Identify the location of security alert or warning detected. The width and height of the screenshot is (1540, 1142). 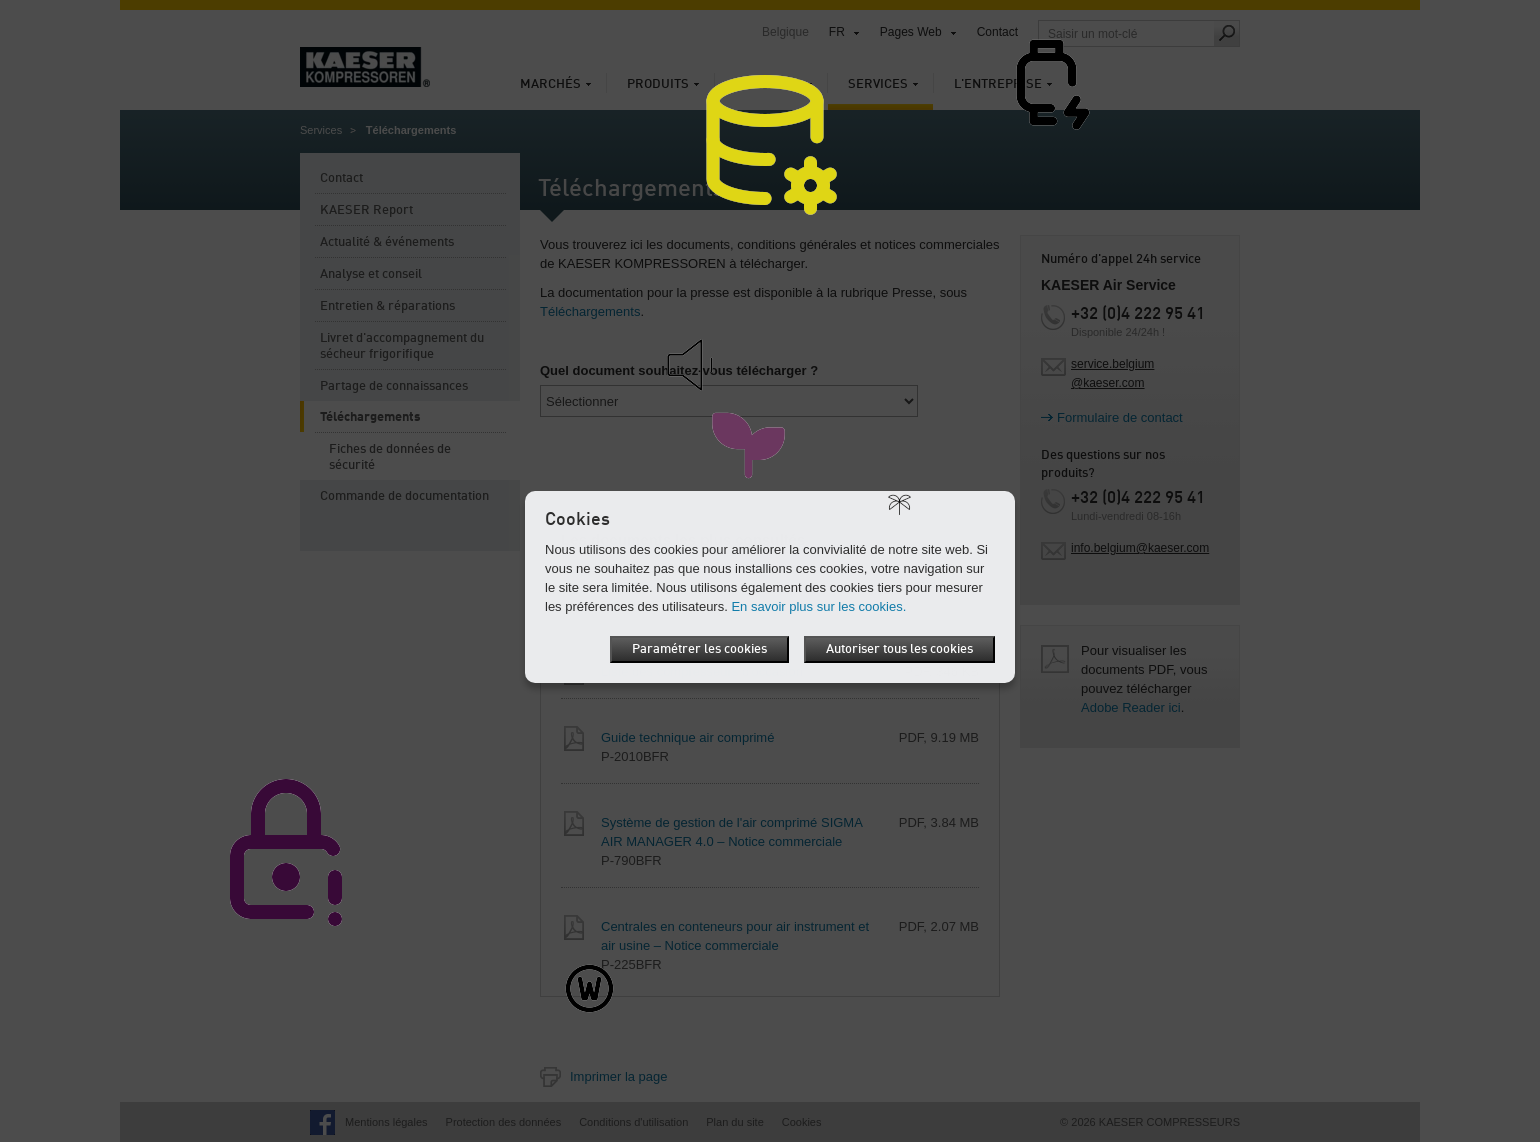
(286, 849).